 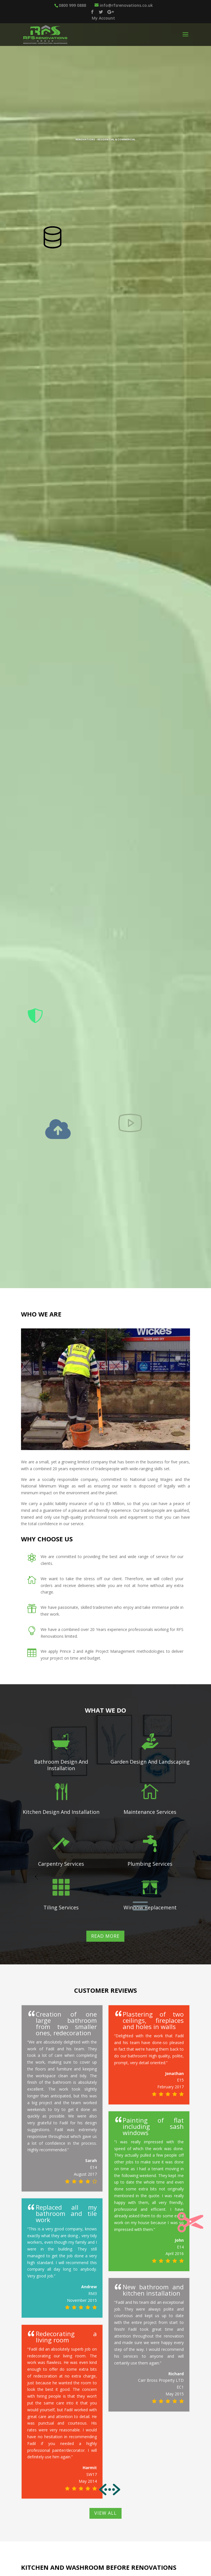 I want to click on open YouTube app, so click(x=130, y=1123).